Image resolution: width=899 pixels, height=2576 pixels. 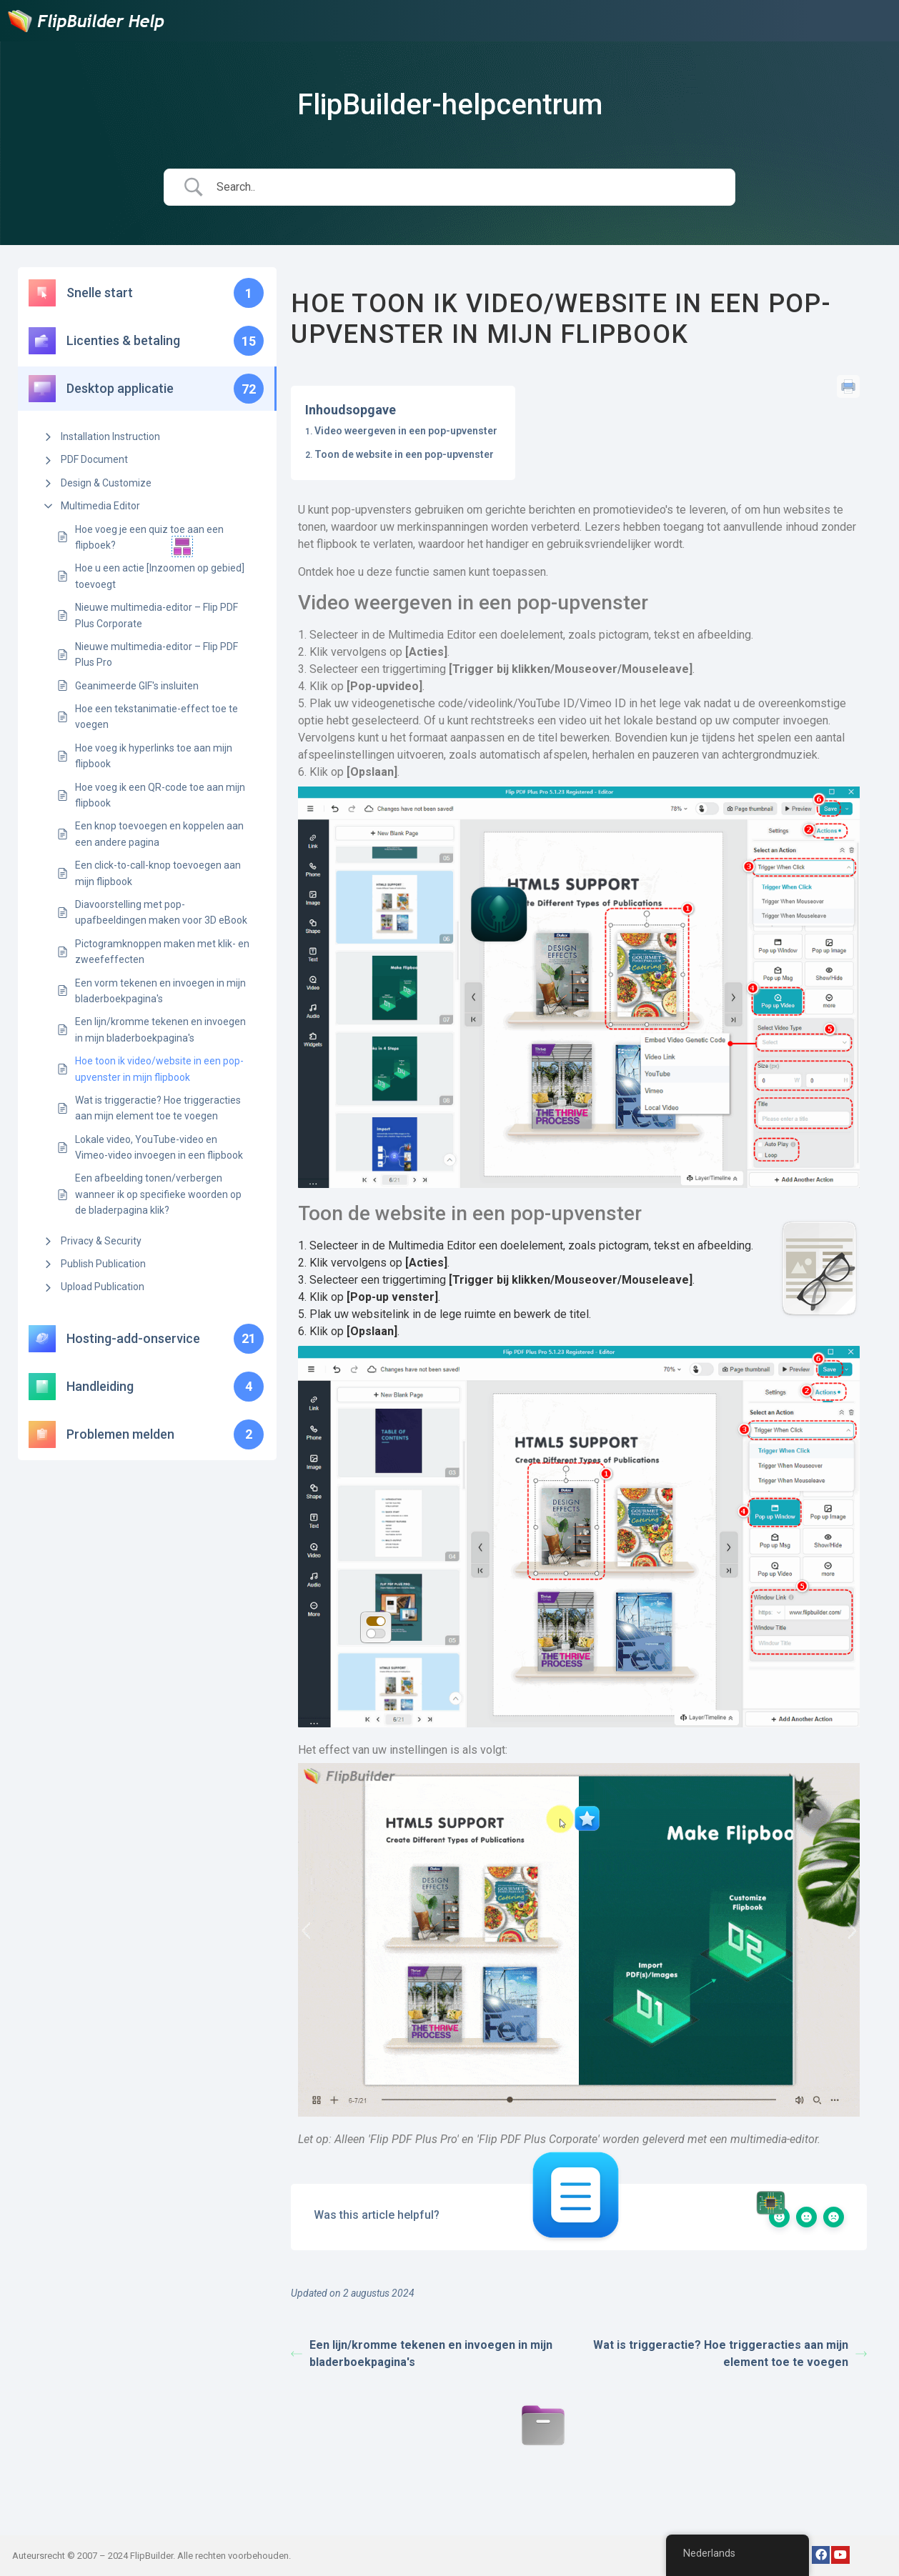 I want to click on open compizconfig settings manager, so click(x=587, y=1818).